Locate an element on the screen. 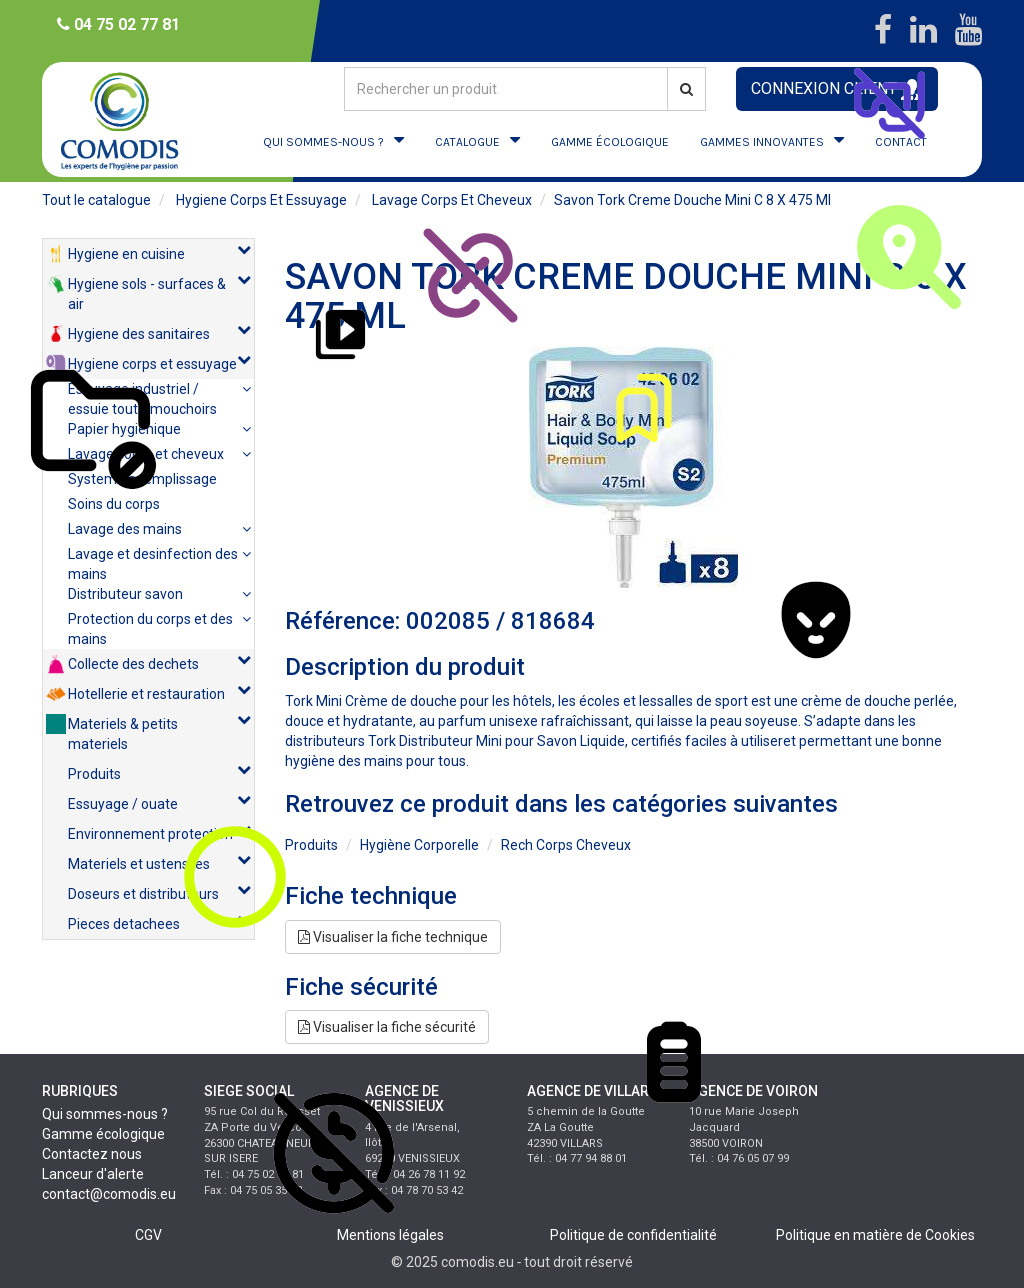 The height and width of the screenshot is (1288, 1024). cancel folder upload or creation is located at coordinates (90, 423).